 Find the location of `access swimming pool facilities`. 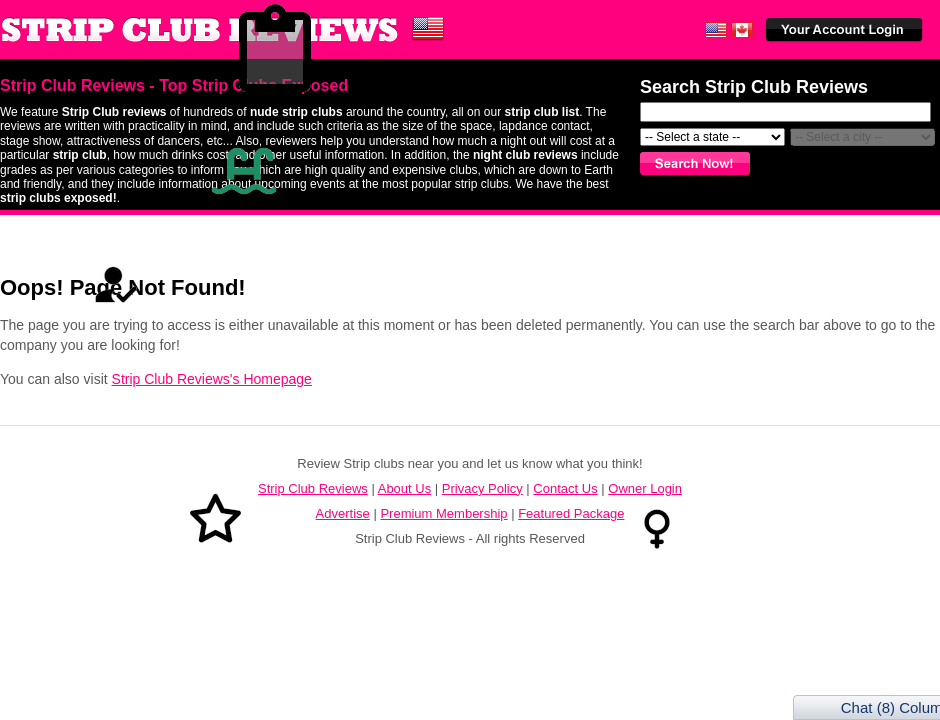

access swimming pool facilities is located at coordinates (244, 171).